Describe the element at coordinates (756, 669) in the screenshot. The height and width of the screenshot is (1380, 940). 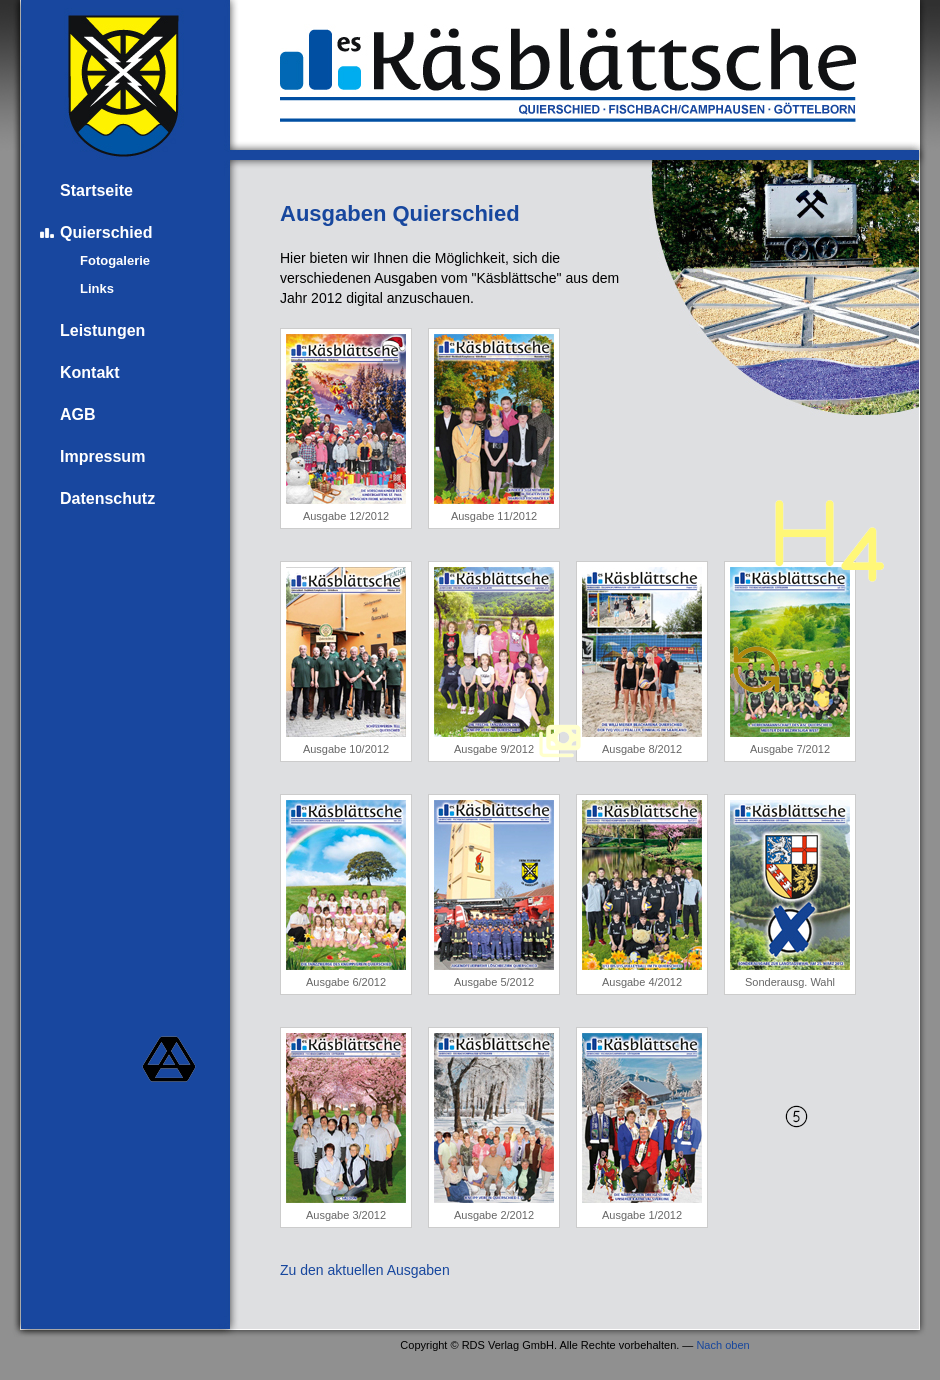
I see `refresh or reload content` at that location.